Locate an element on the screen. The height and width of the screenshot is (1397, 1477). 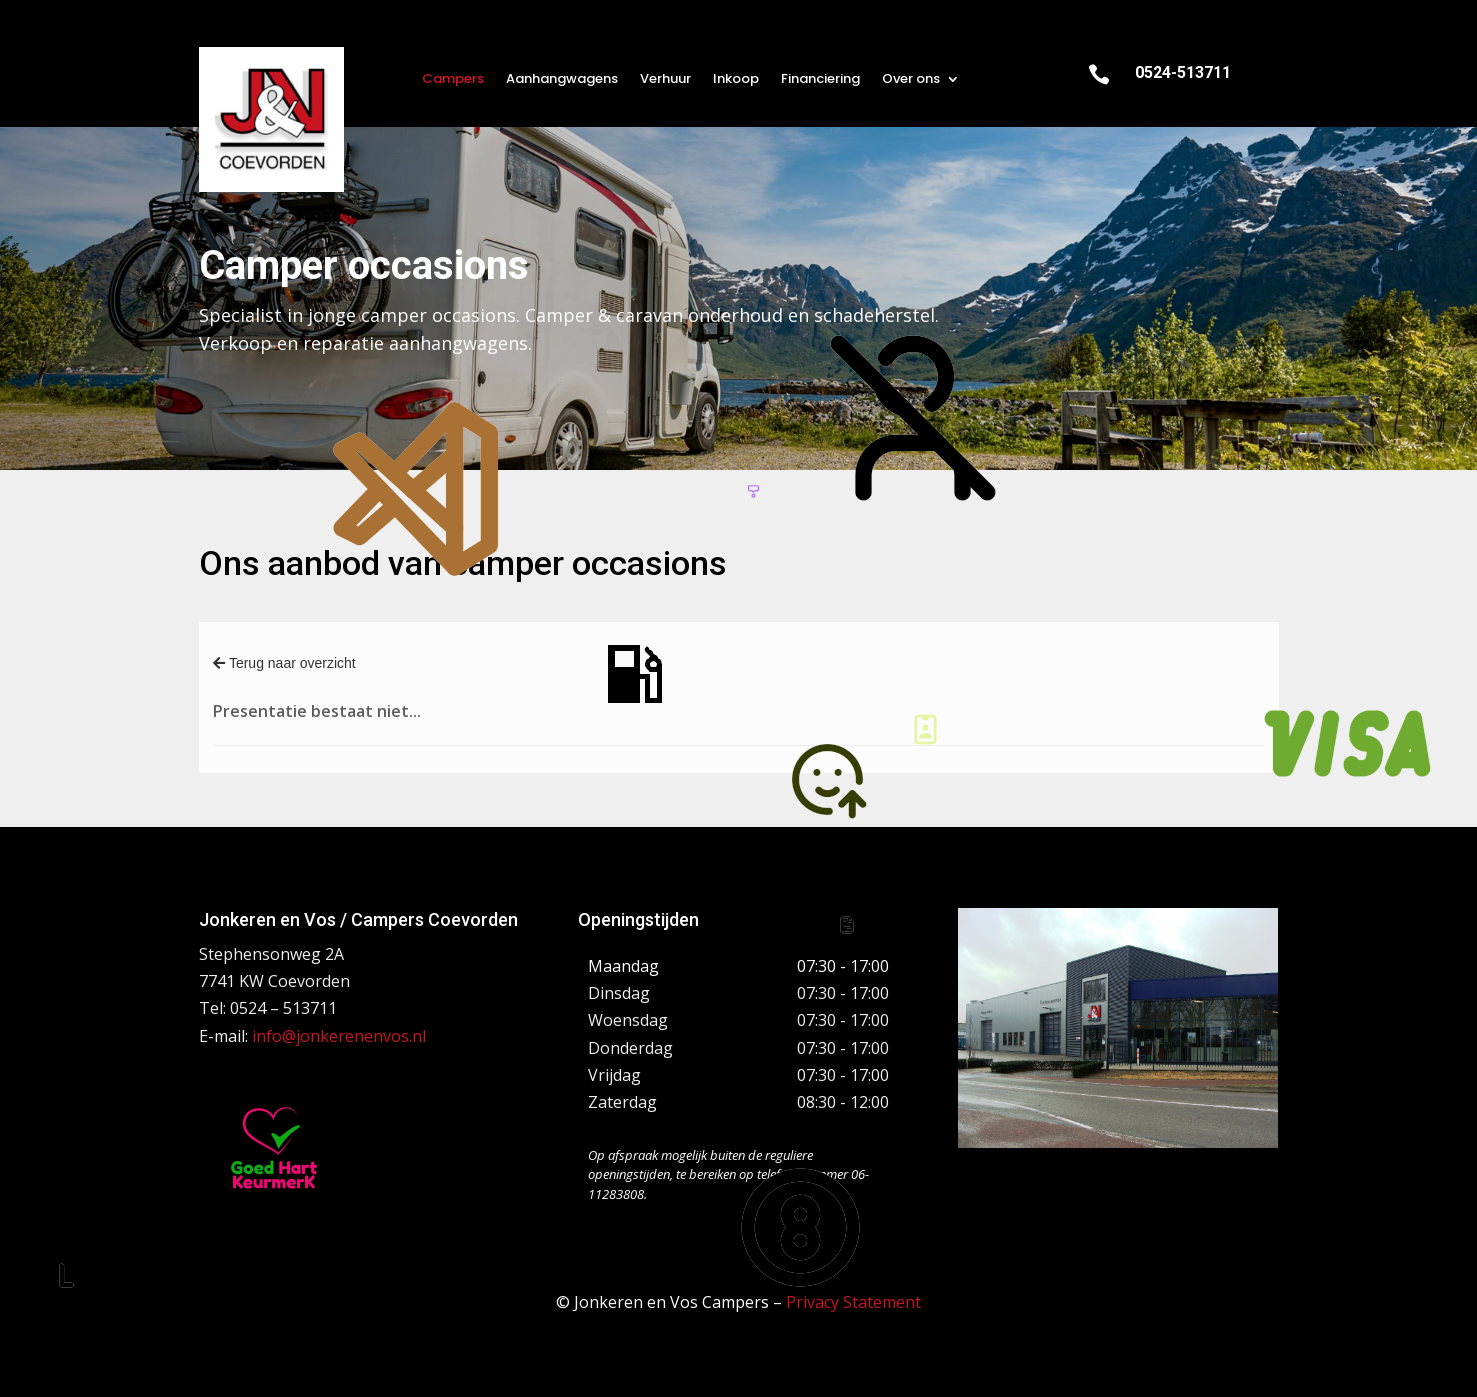
view invoice or billing document is located at coordinates (847, 925).